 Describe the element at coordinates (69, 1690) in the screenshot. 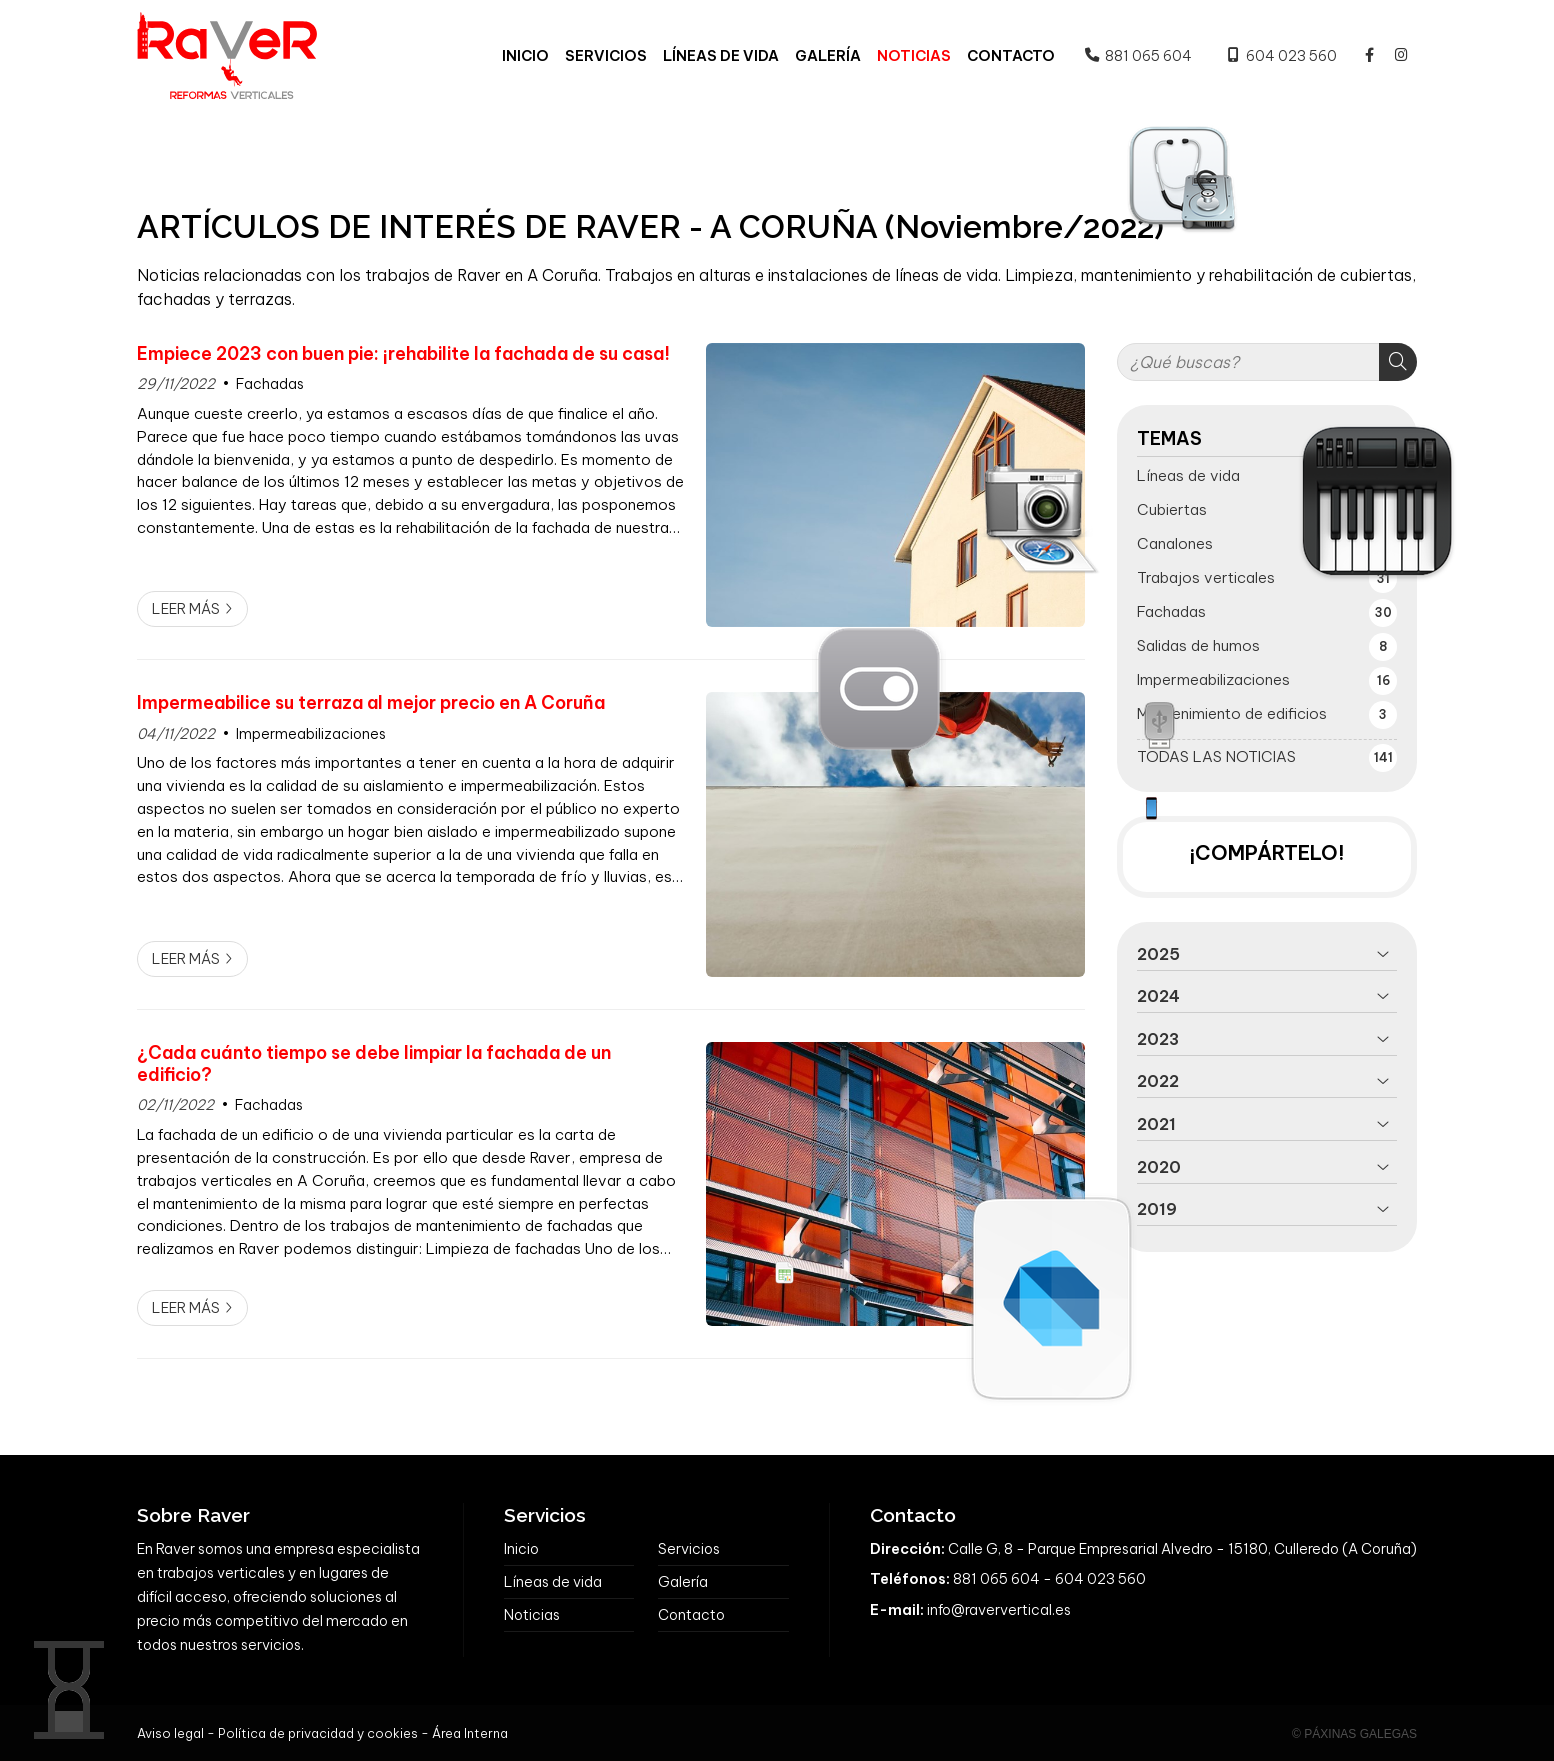

I see `countdown timer or time remaining indicator` at that location.